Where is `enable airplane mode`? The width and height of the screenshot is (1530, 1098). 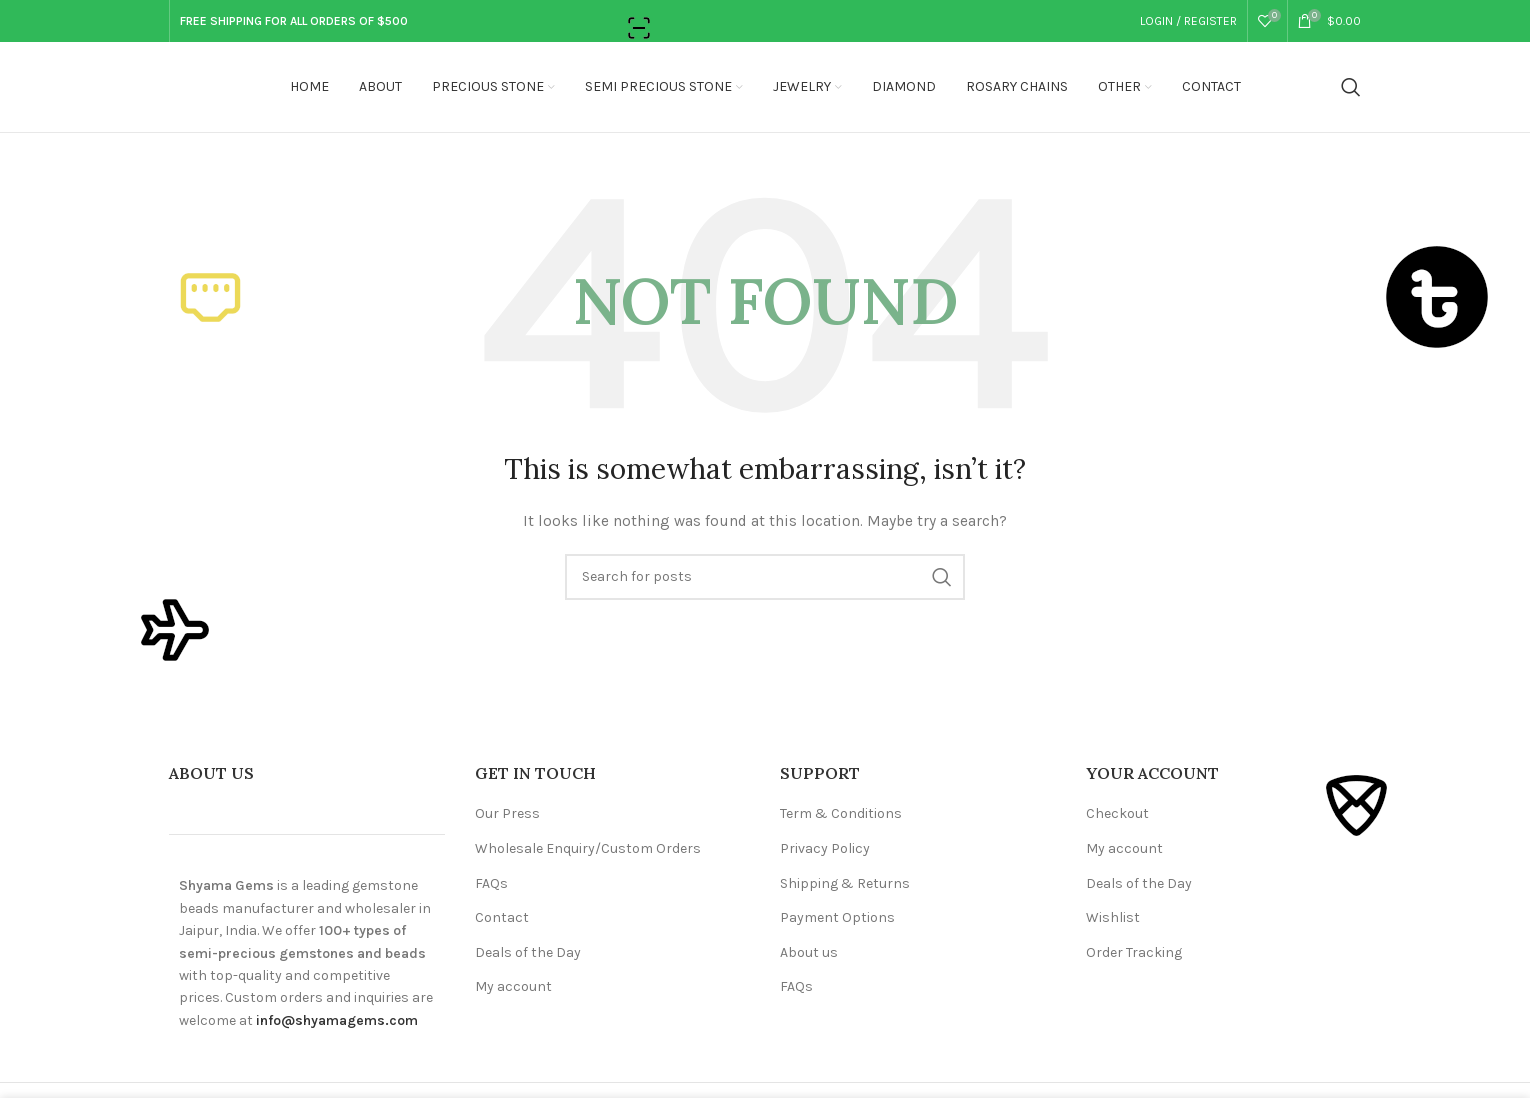
enable airplane mode is located at coordinates (175, 630).